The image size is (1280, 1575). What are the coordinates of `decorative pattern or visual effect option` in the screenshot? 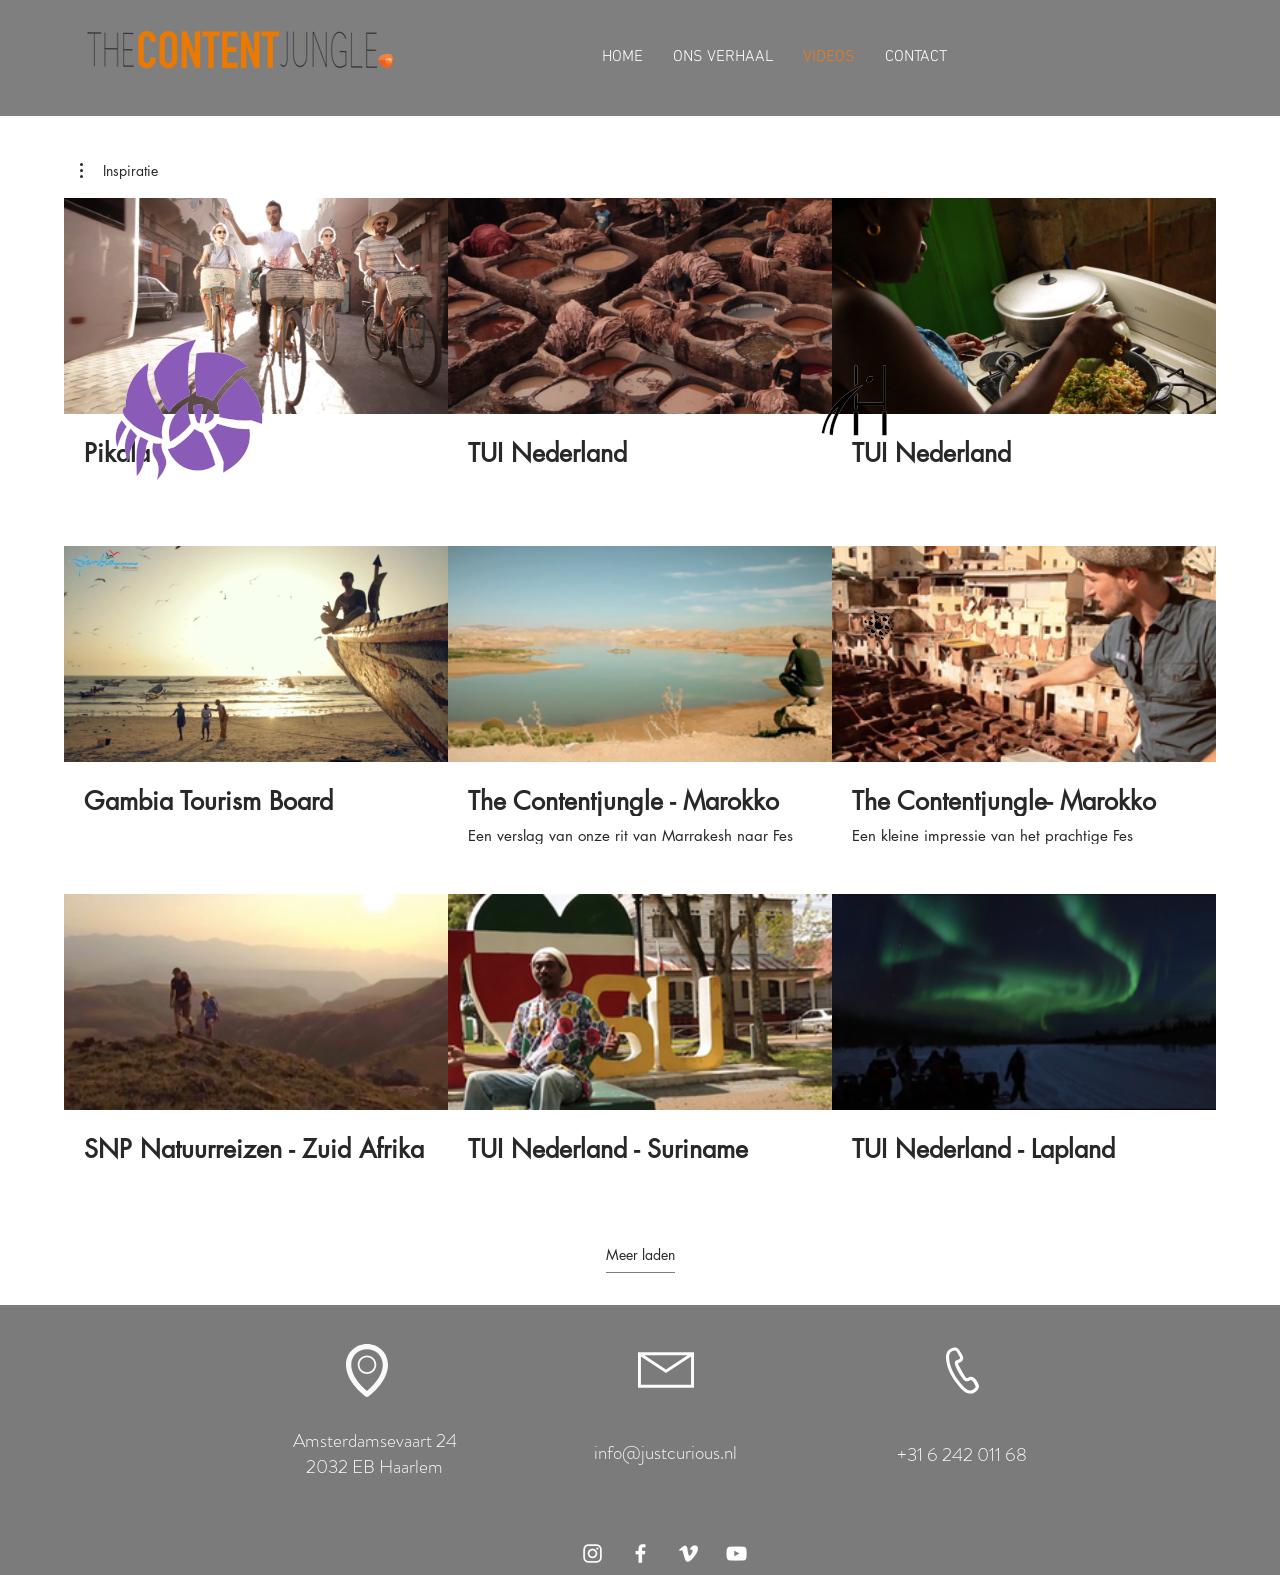 It's located at (879, 625).